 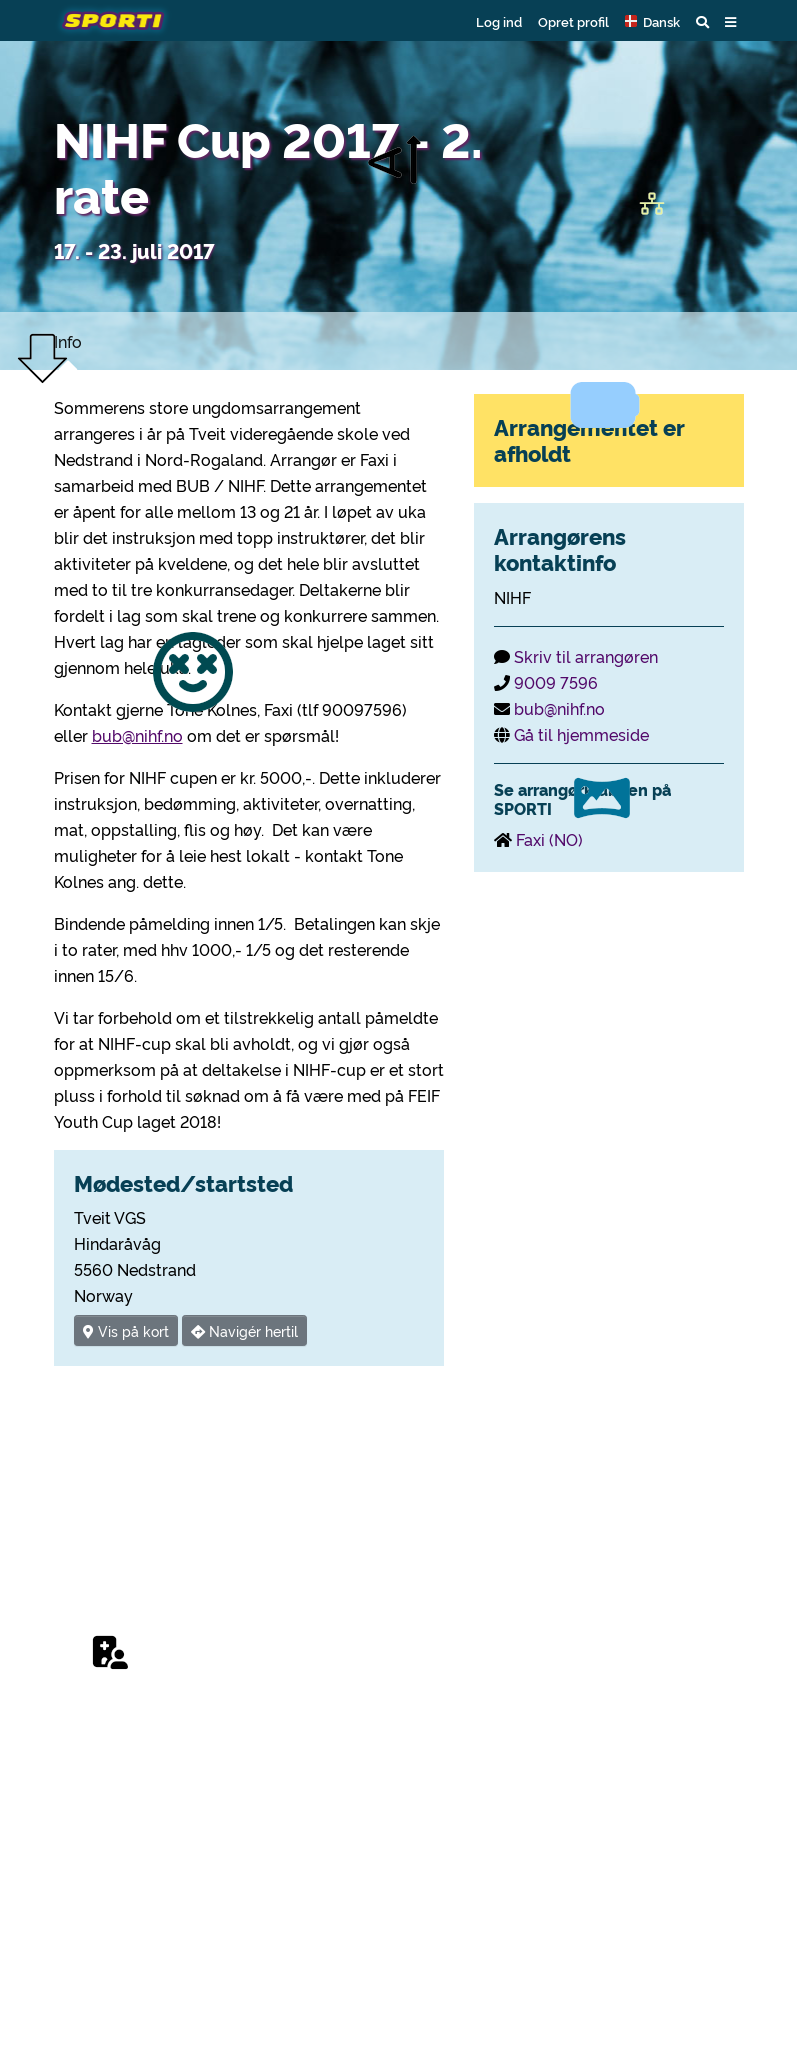 What do you see at coordinates (395, 159) in the screenshot?
I see `rotate text orientation upward` at bounding box center [395, 159].